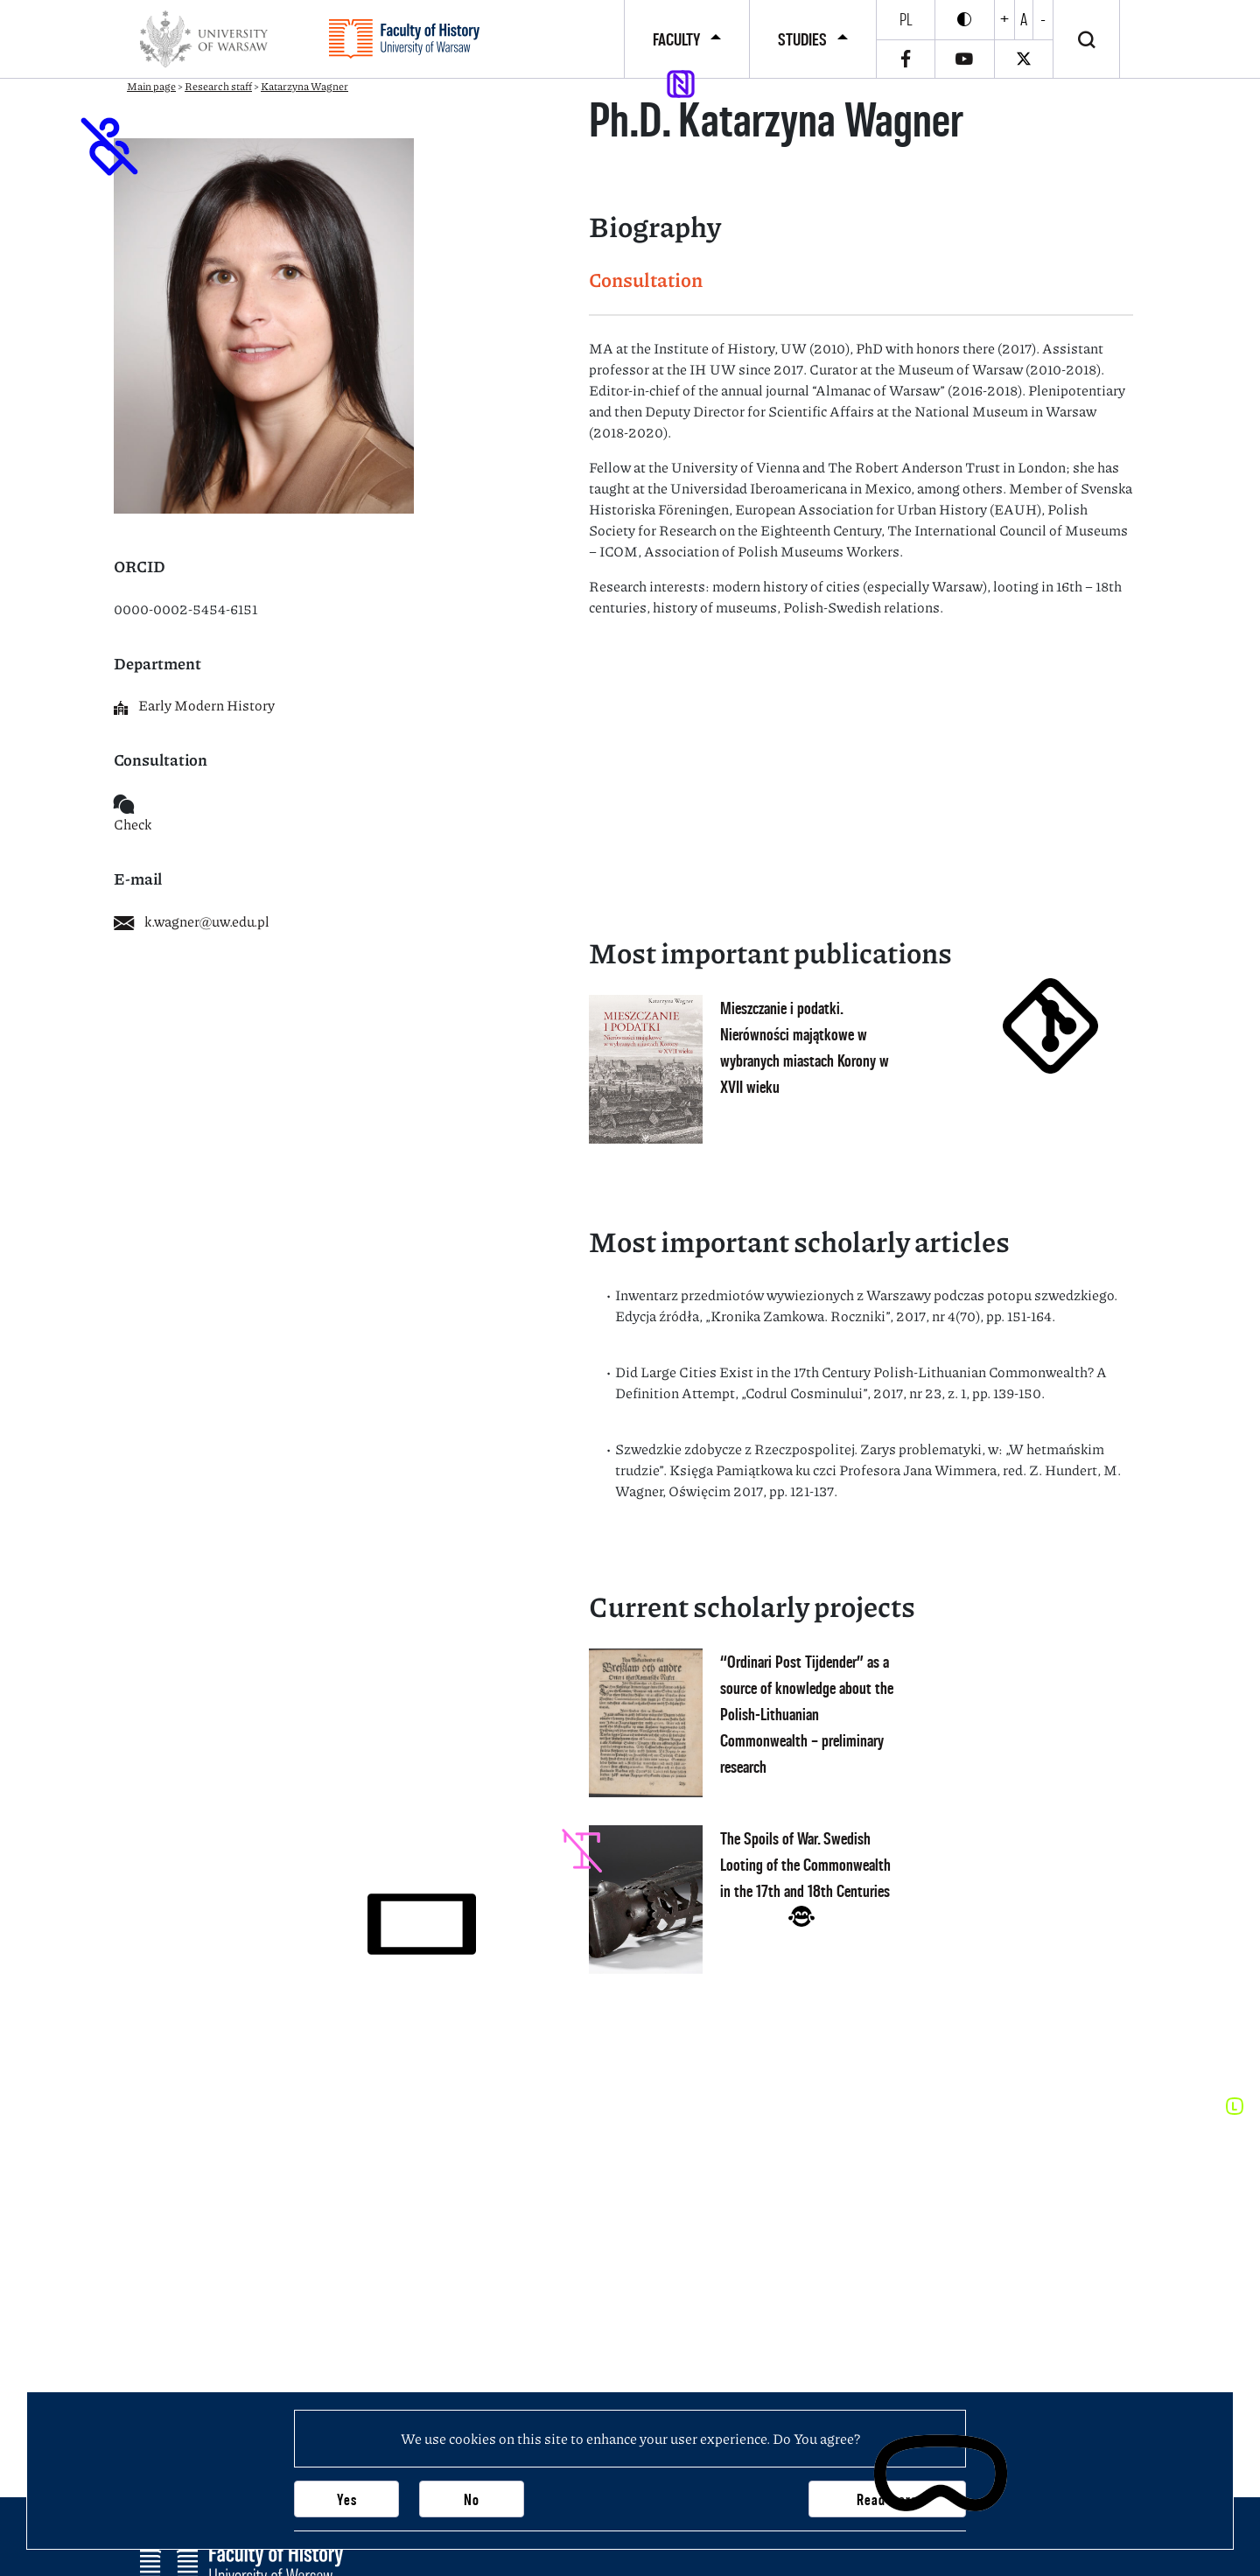 The width and height of the screenshot is (1260, 2576). What do you see at coordinates (802, 1916) in the screenshot?
I see `add a laughing emoji reaction` at bounding box center [802, 1916].